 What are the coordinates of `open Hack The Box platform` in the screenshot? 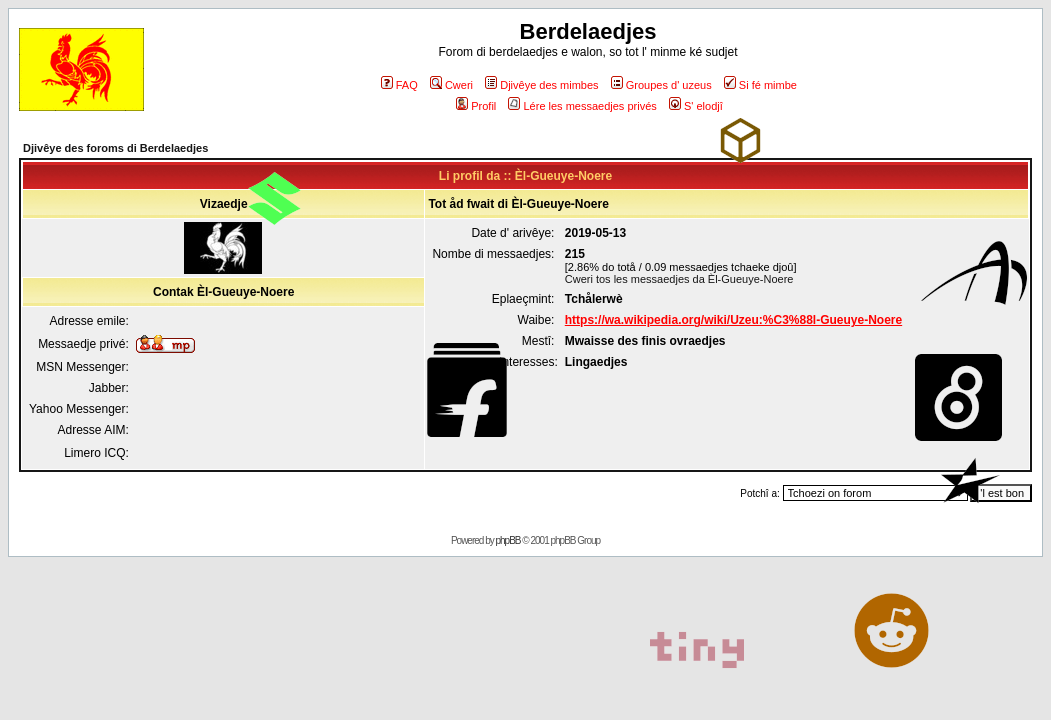 It's located at (740, 140).